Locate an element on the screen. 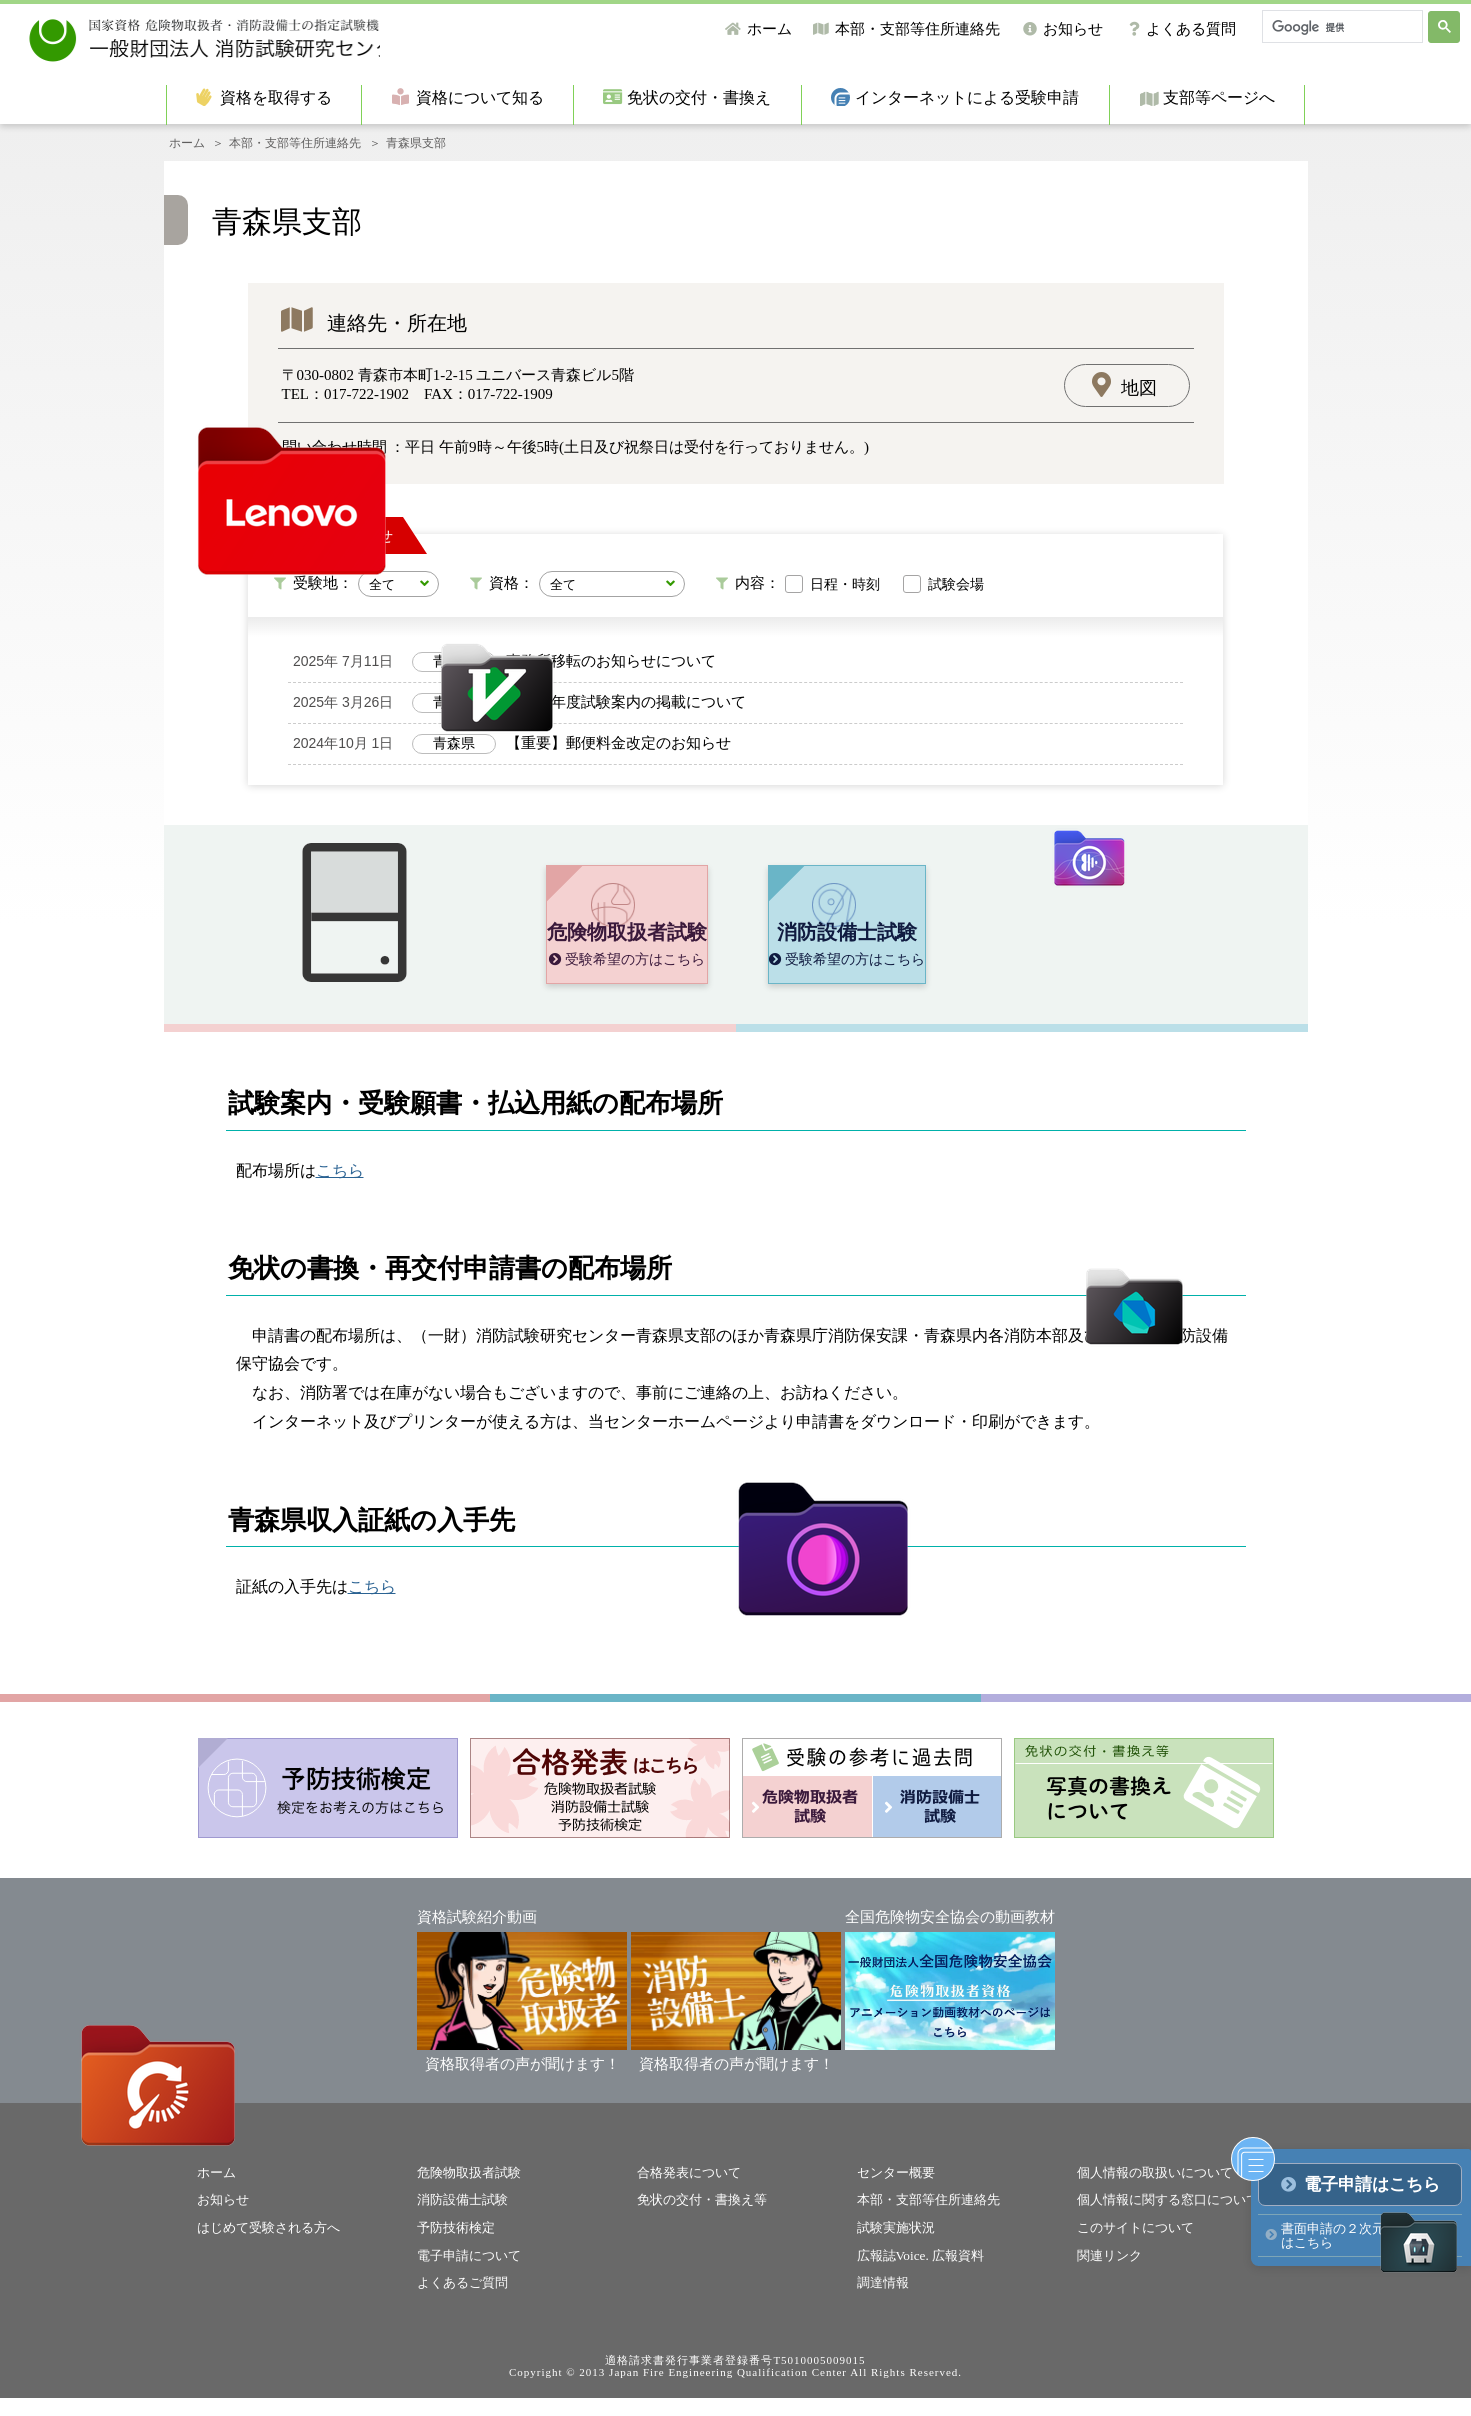  folder containing vim editor configuration files is located at coordinates (496, 690).